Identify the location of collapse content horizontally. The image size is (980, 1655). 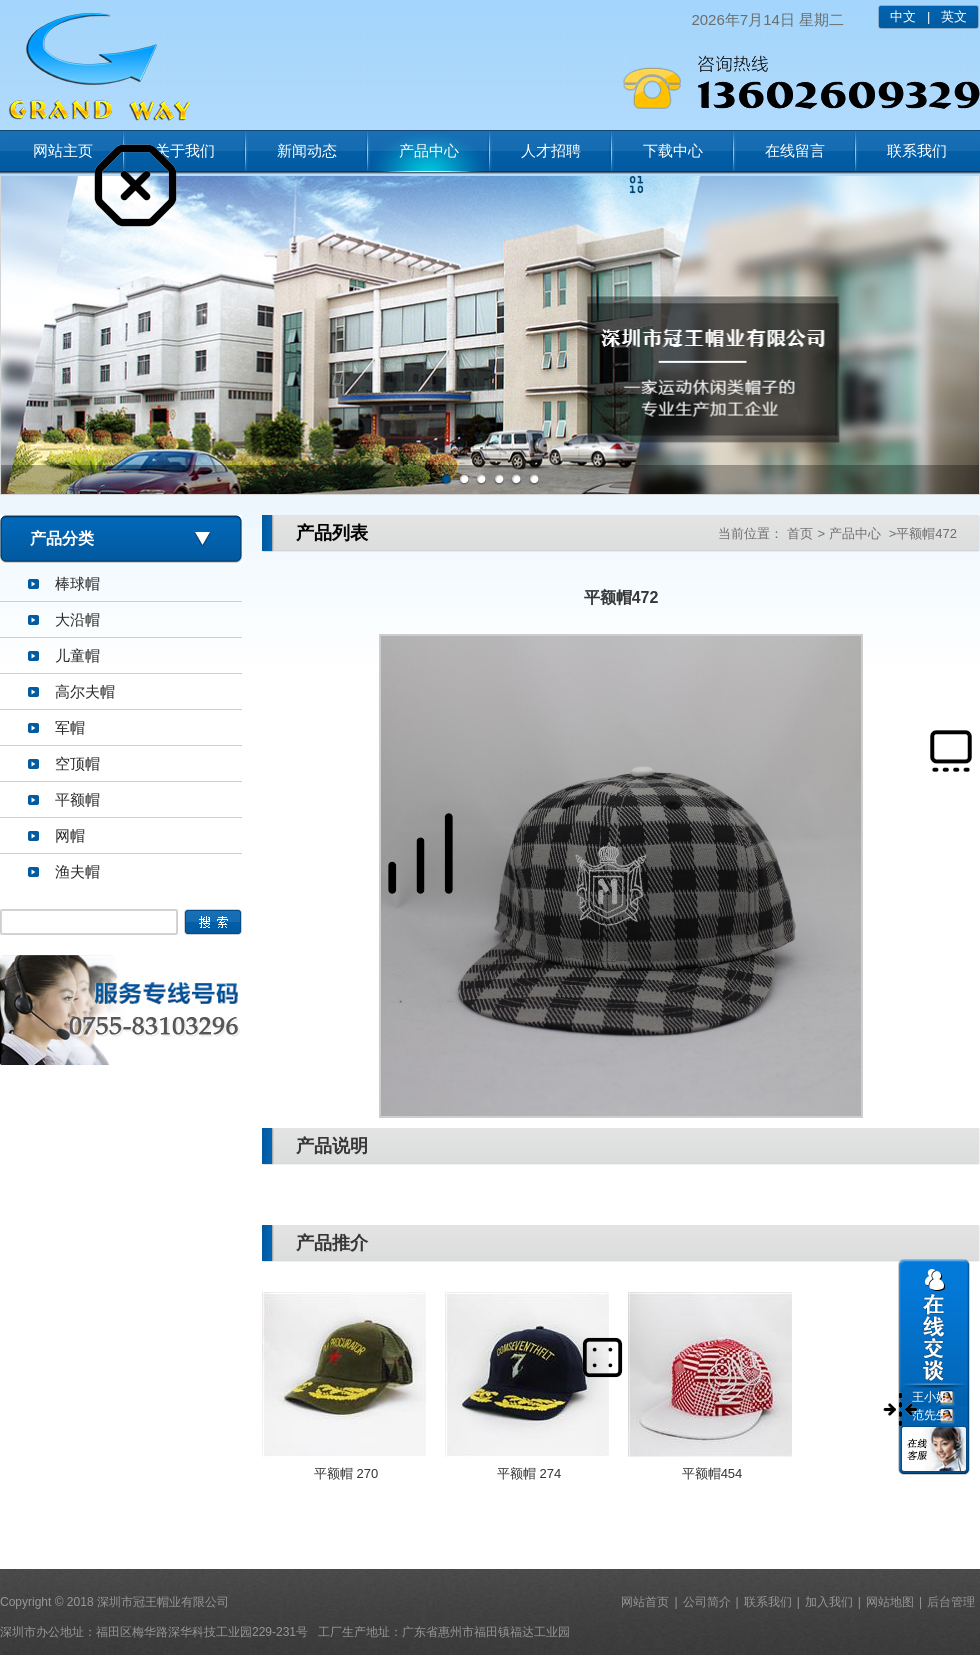
(900, 1409).